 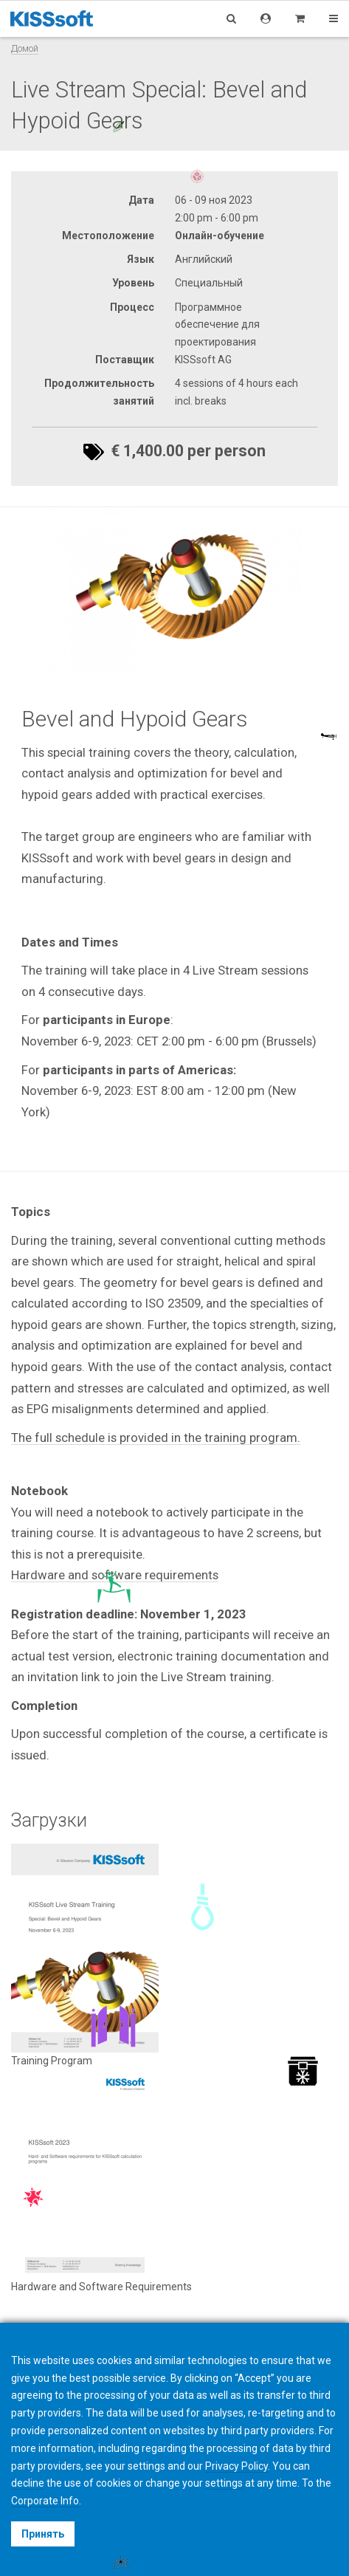 I want to click on enter a new area or level, so click(x=113, y=2024).